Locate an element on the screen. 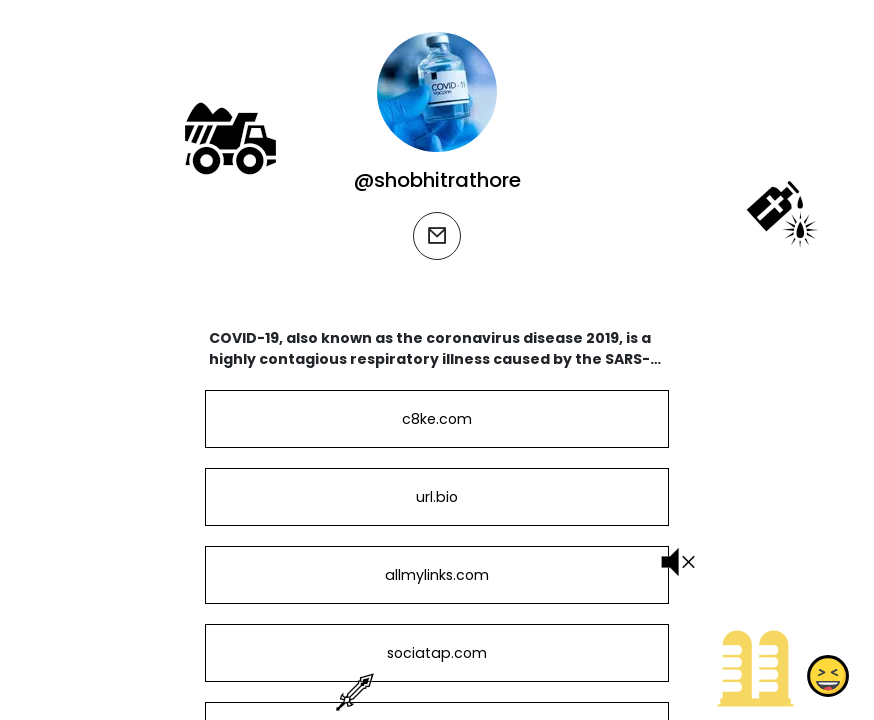 The height and width of the screenshot is (720, 874). represents a data center or server infrastructure is located at coordinates (755, 668).